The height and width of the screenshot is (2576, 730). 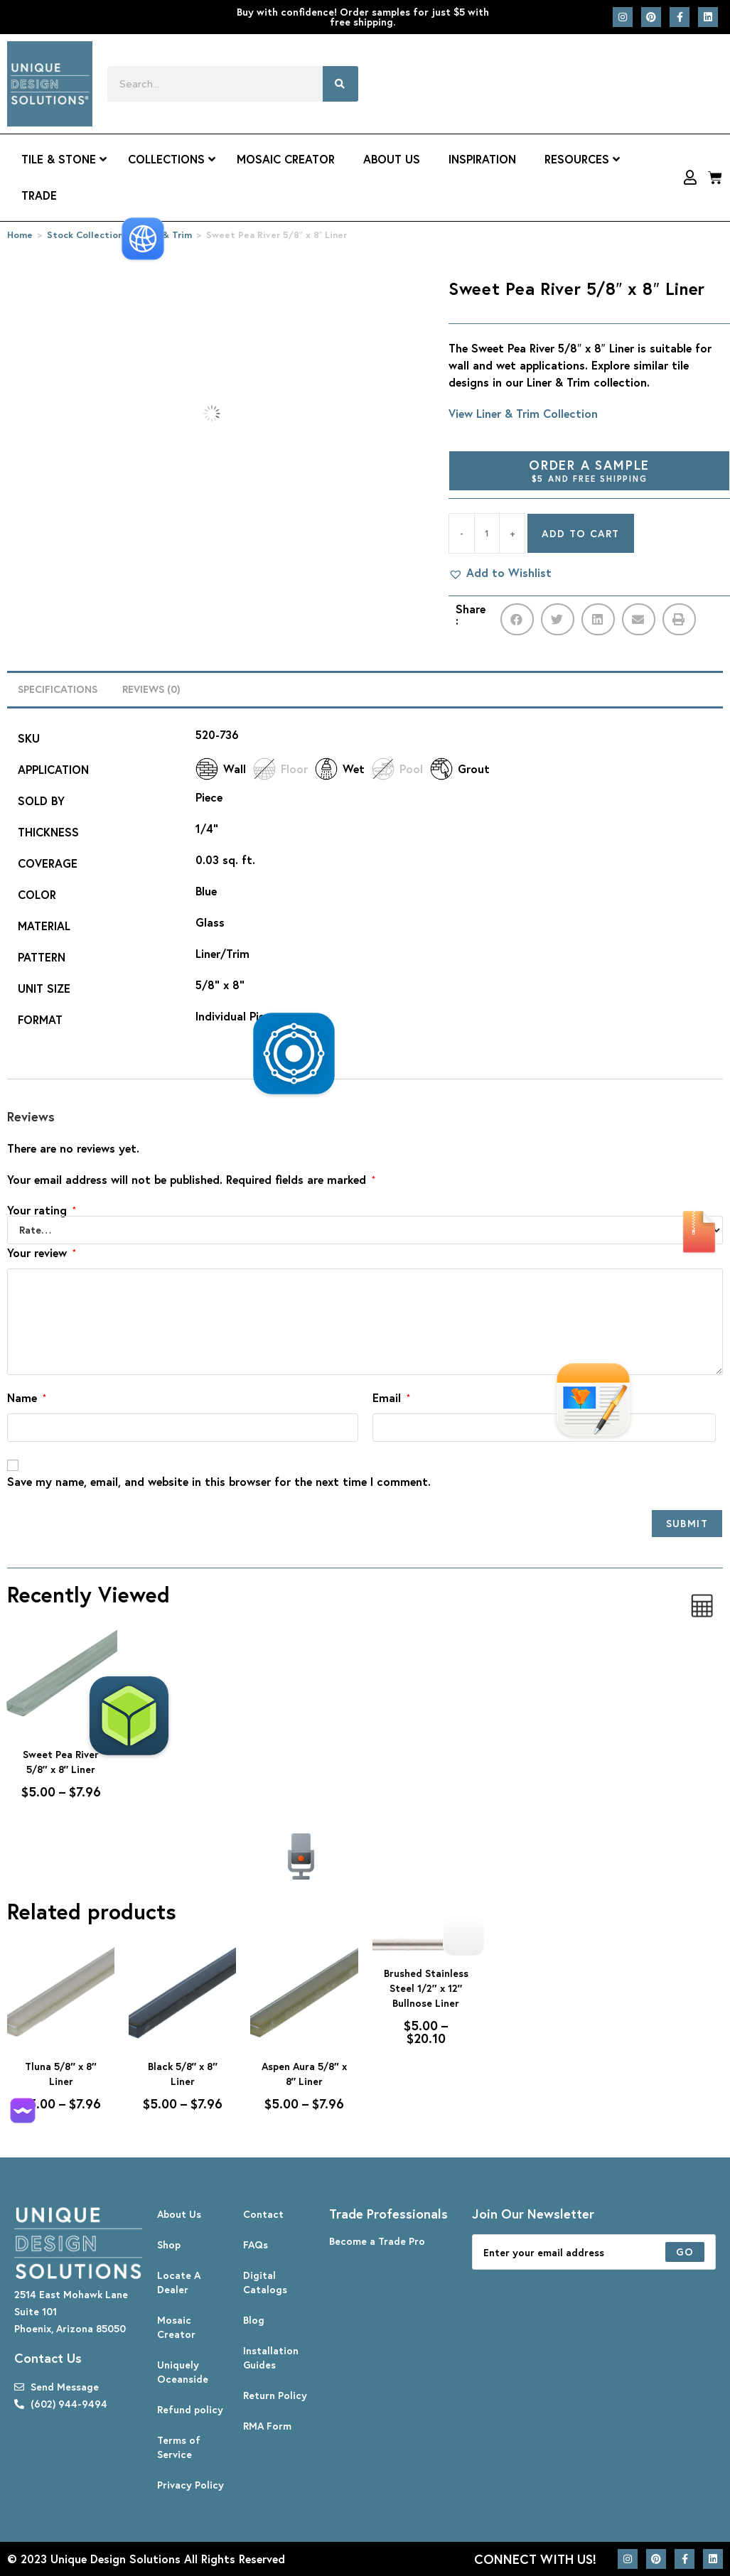 I want to click on open voice recorder app, so click(x=301, y=1856).